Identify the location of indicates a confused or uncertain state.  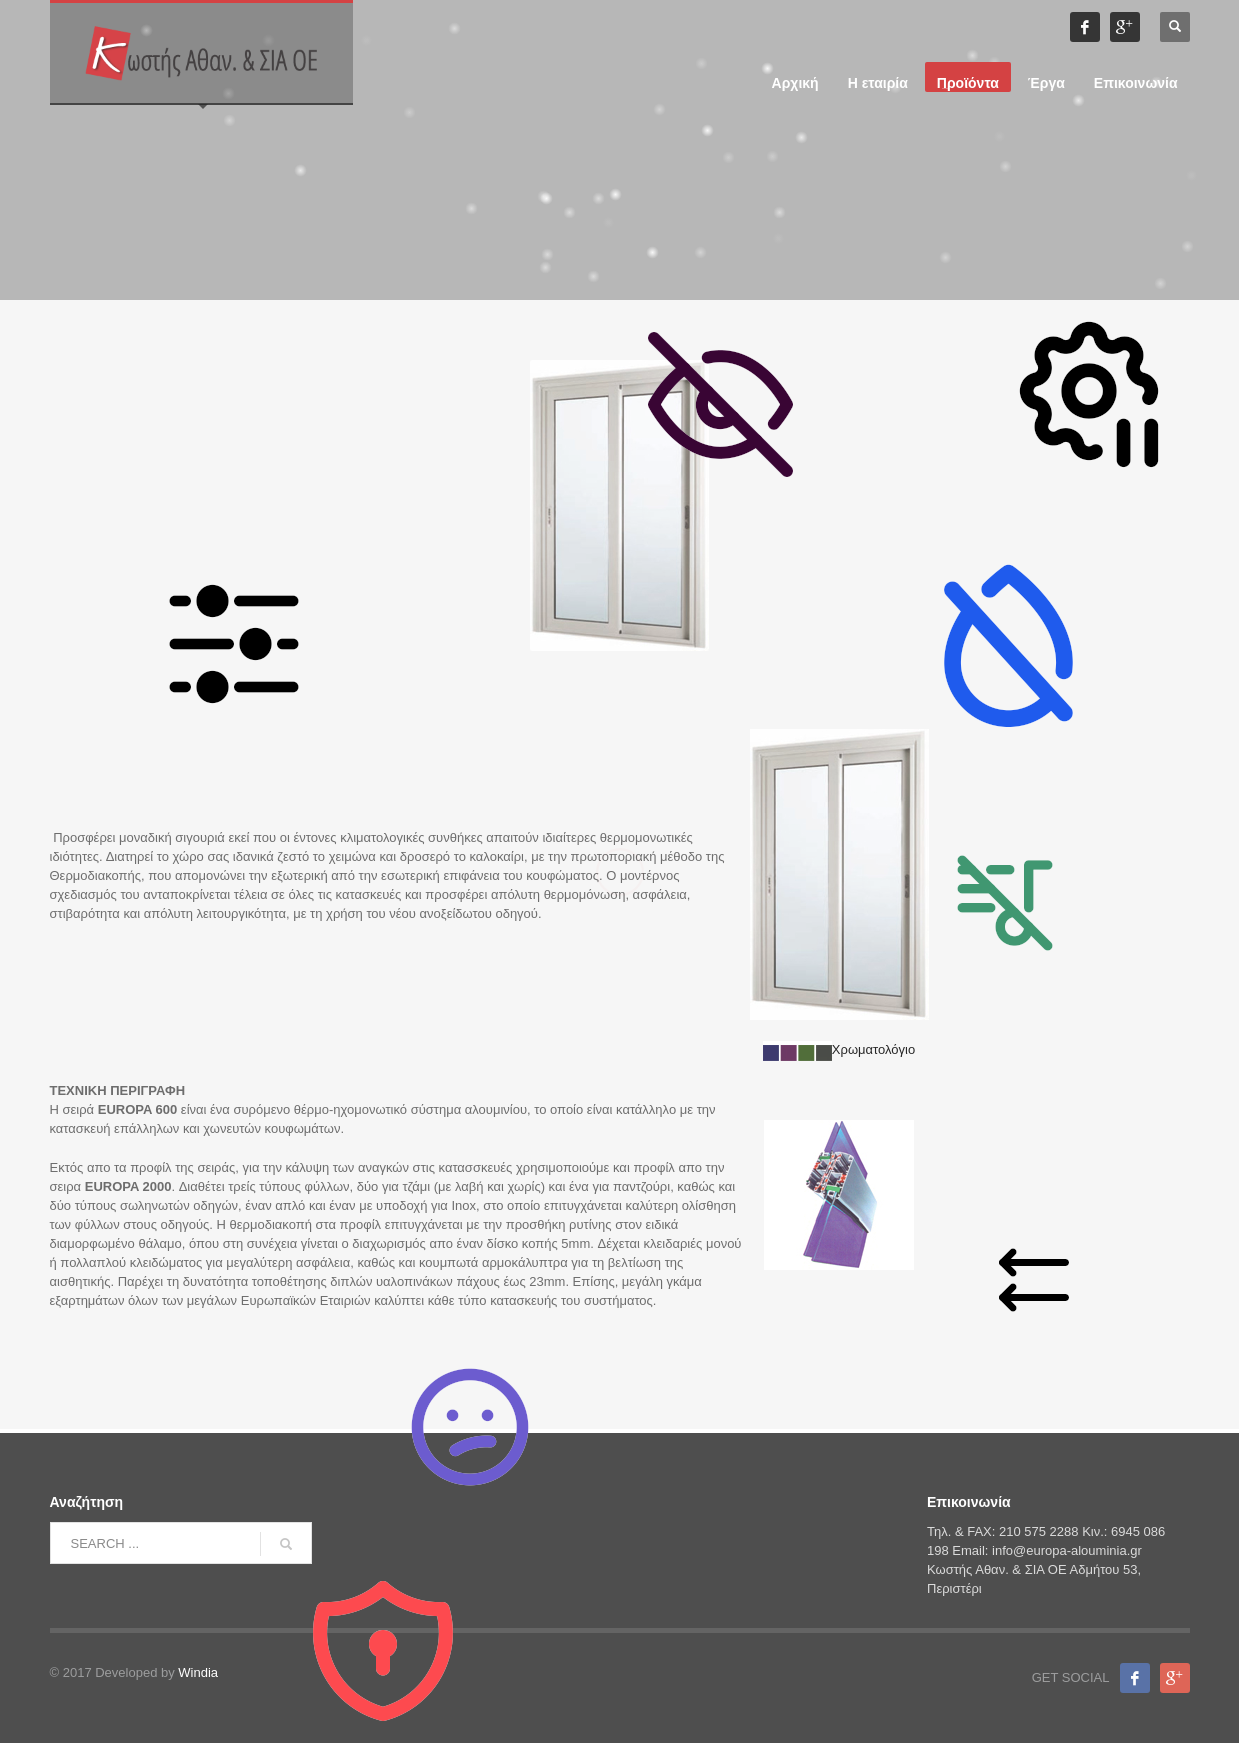
(470, 1427).